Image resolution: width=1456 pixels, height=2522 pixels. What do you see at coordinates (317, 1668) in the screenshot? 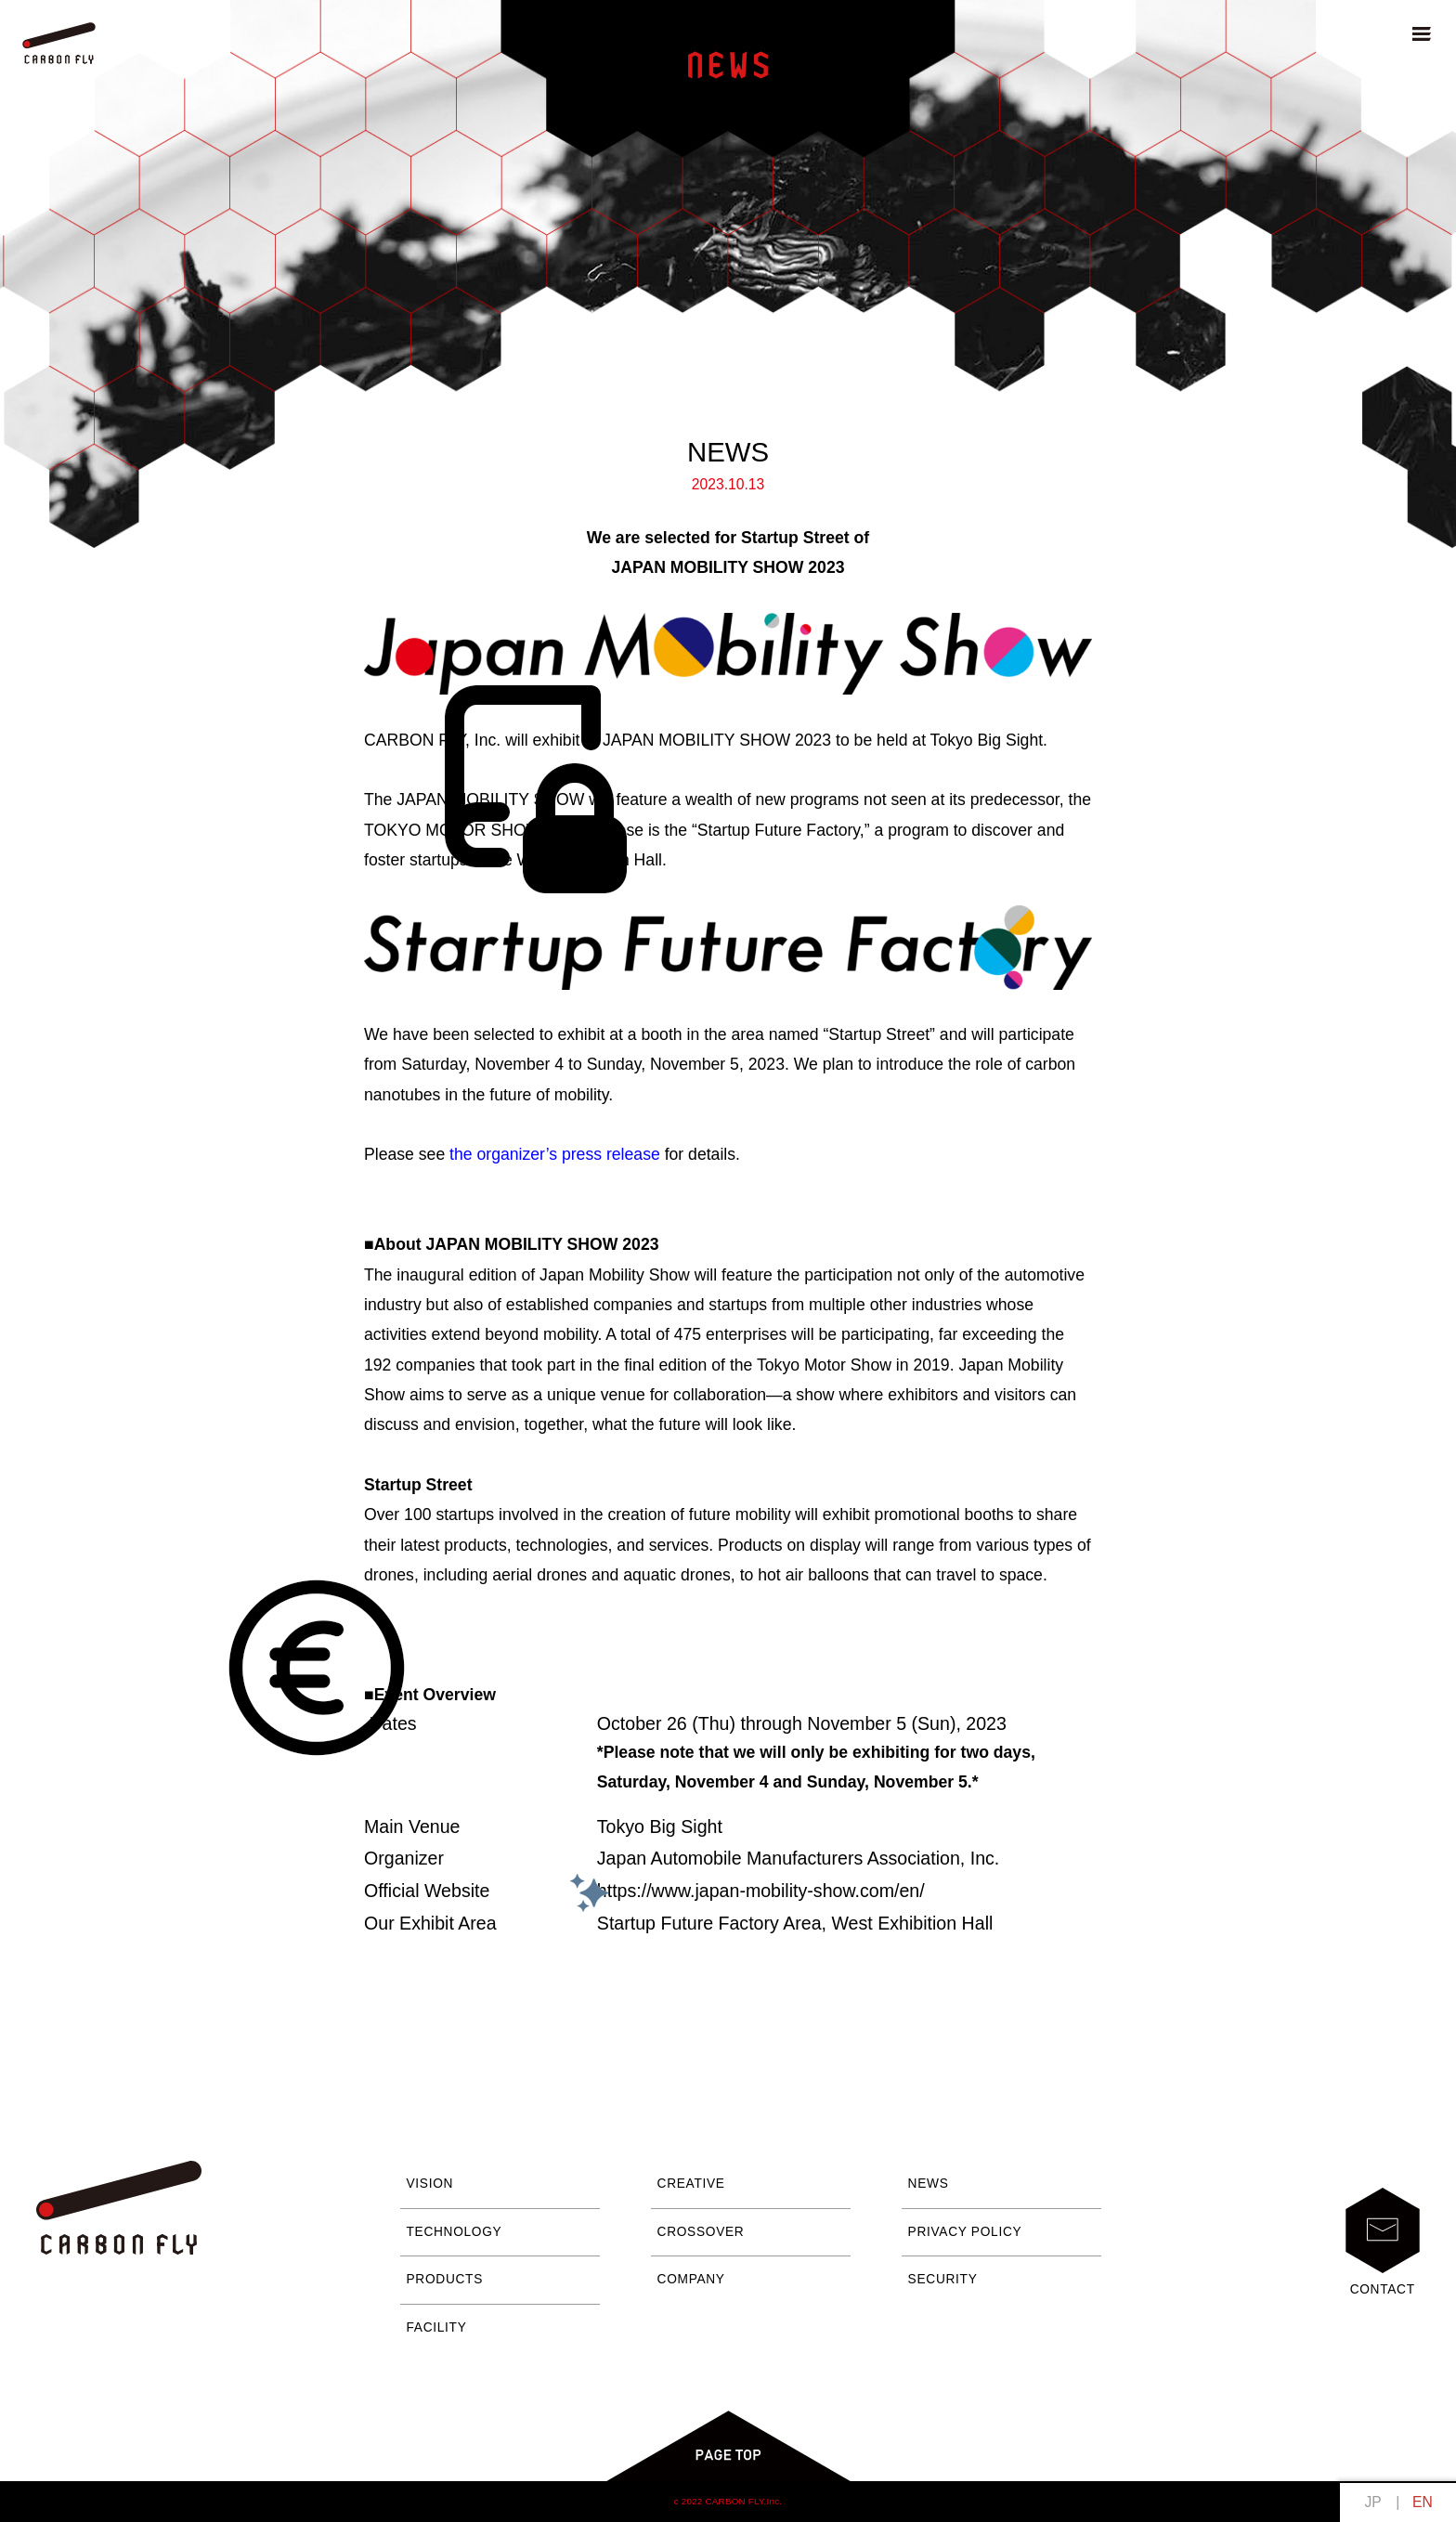
I see `view price in euros` at bounding box center [317, 1668].